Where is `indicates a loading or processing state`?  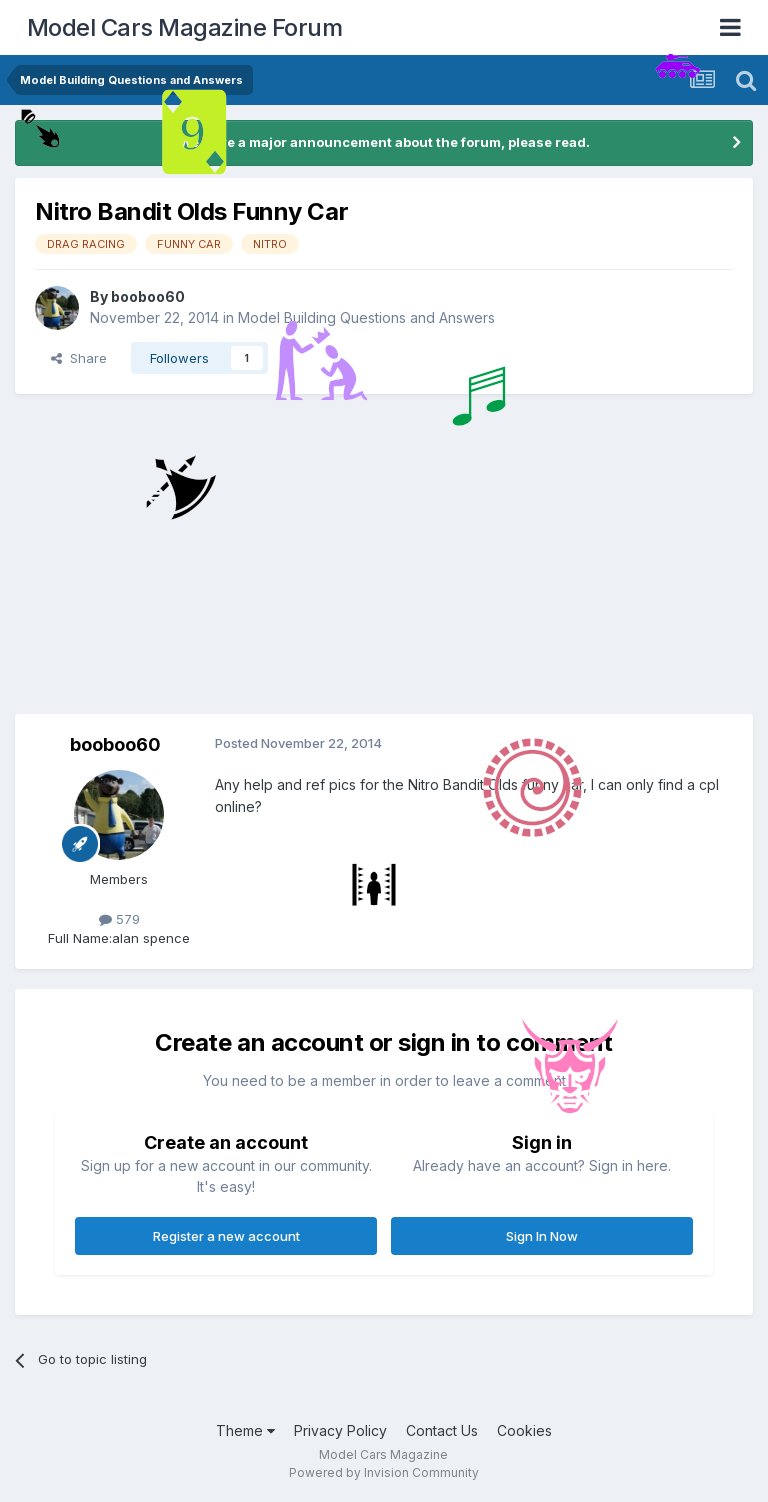
indicates a loading or processing state is located at coordinates (532, 787).